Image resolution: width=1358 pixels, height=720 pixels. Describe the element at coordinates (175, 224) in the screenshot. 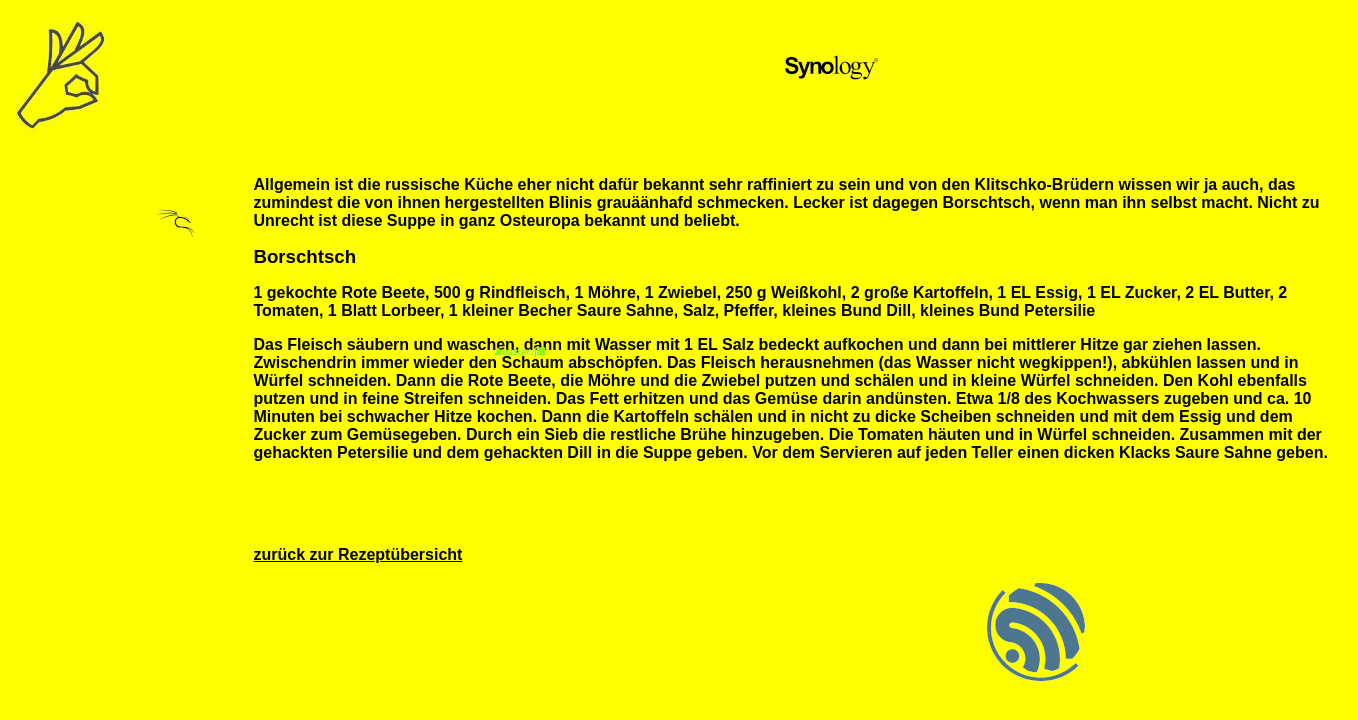

I see `Kali Linux operating system logo` at that location.